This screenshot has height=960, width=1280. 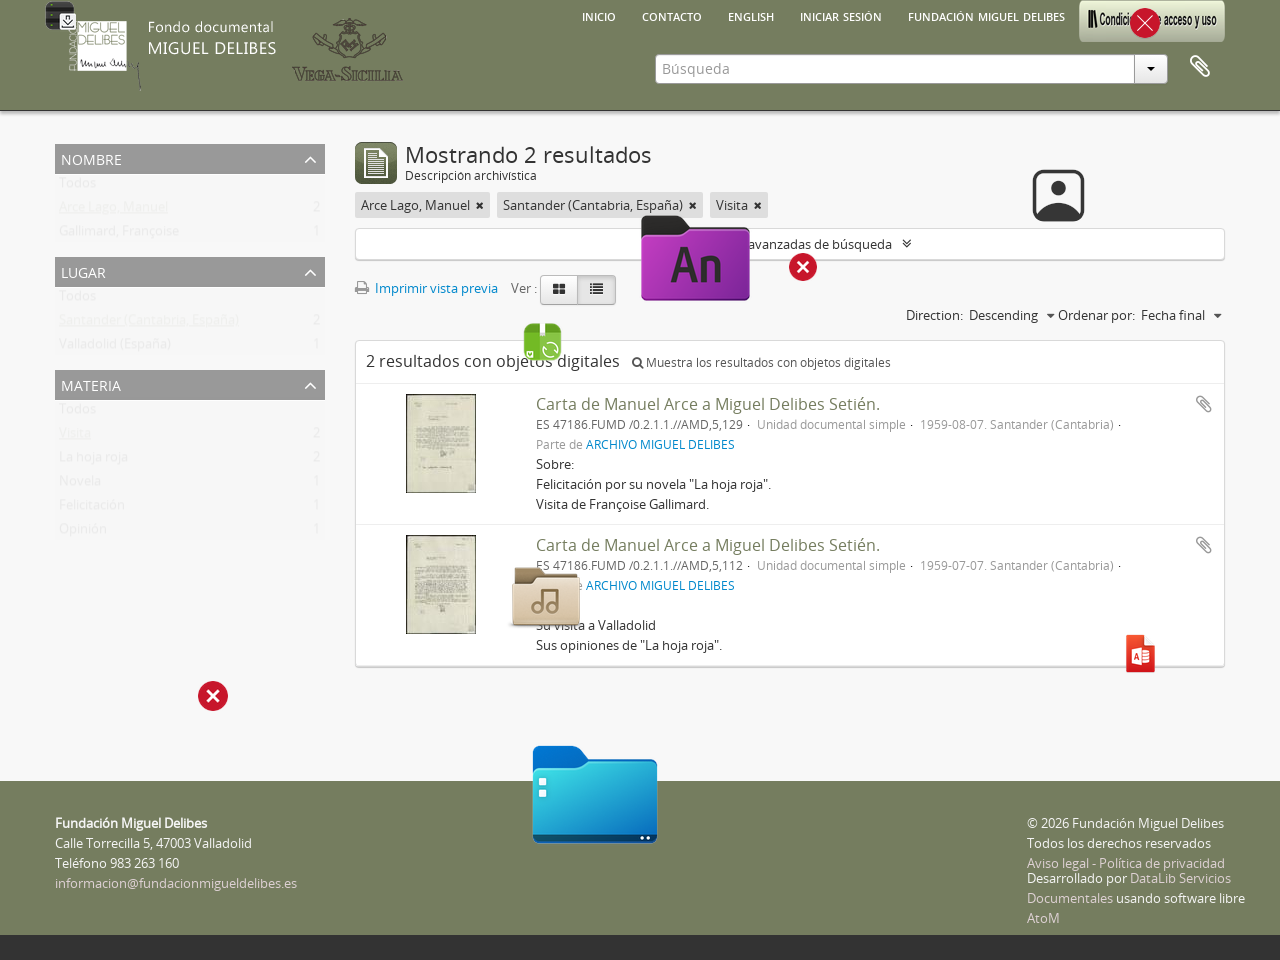 I want to click on configure login screen settings, so click(x=1058, y=195).